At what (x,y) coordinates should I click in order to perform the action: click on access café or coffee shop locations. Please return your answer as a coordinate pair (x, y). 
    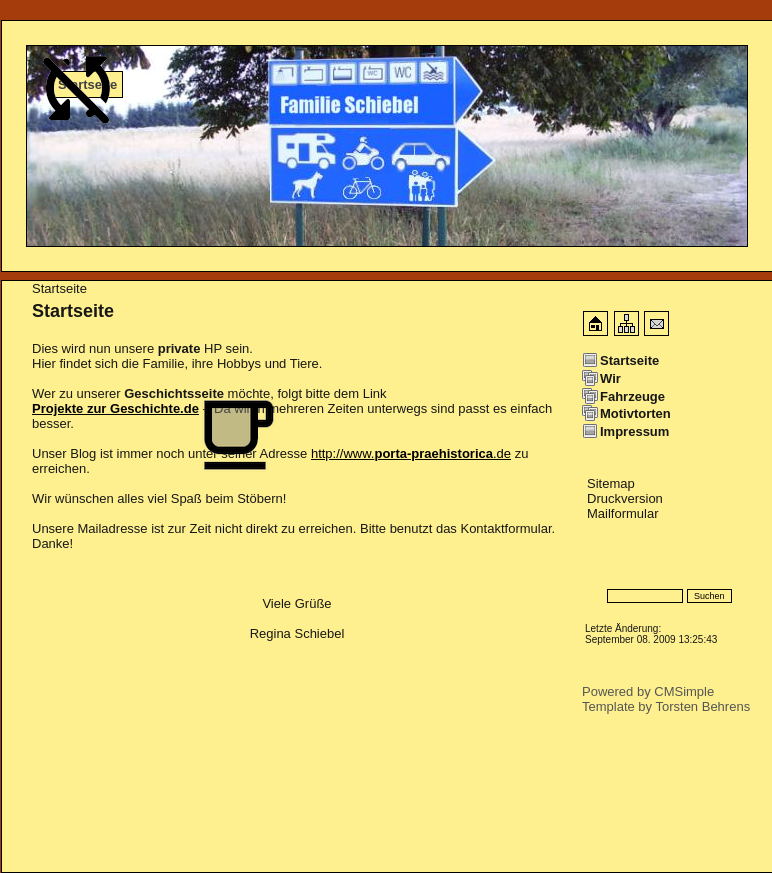
    Looking at the image, I should click on (235, 435).